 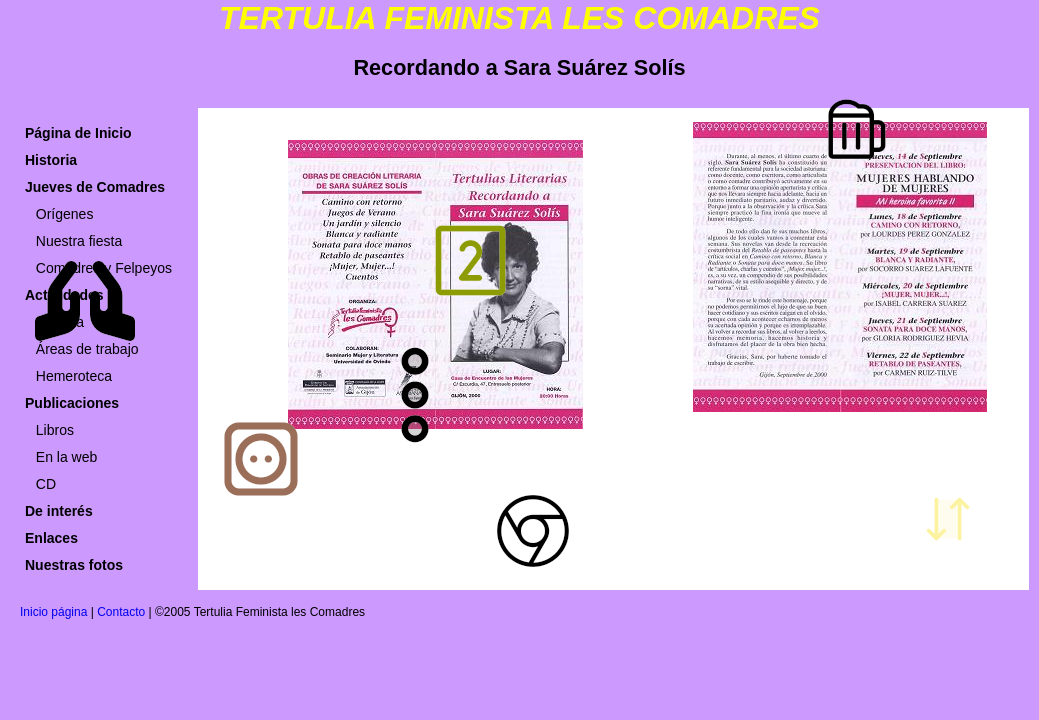 I want to click on browse nearby bars or breweries, so click(x=853, y=131).